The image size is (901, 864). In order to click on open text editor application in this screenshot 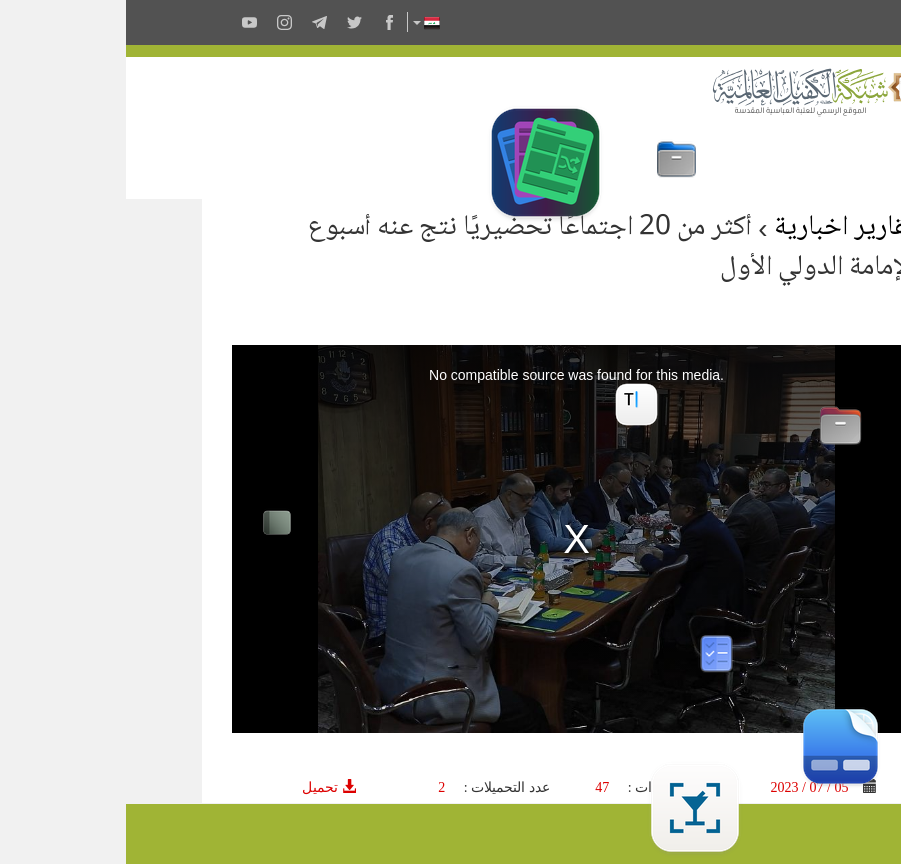, I will do `click(636, 404)`.